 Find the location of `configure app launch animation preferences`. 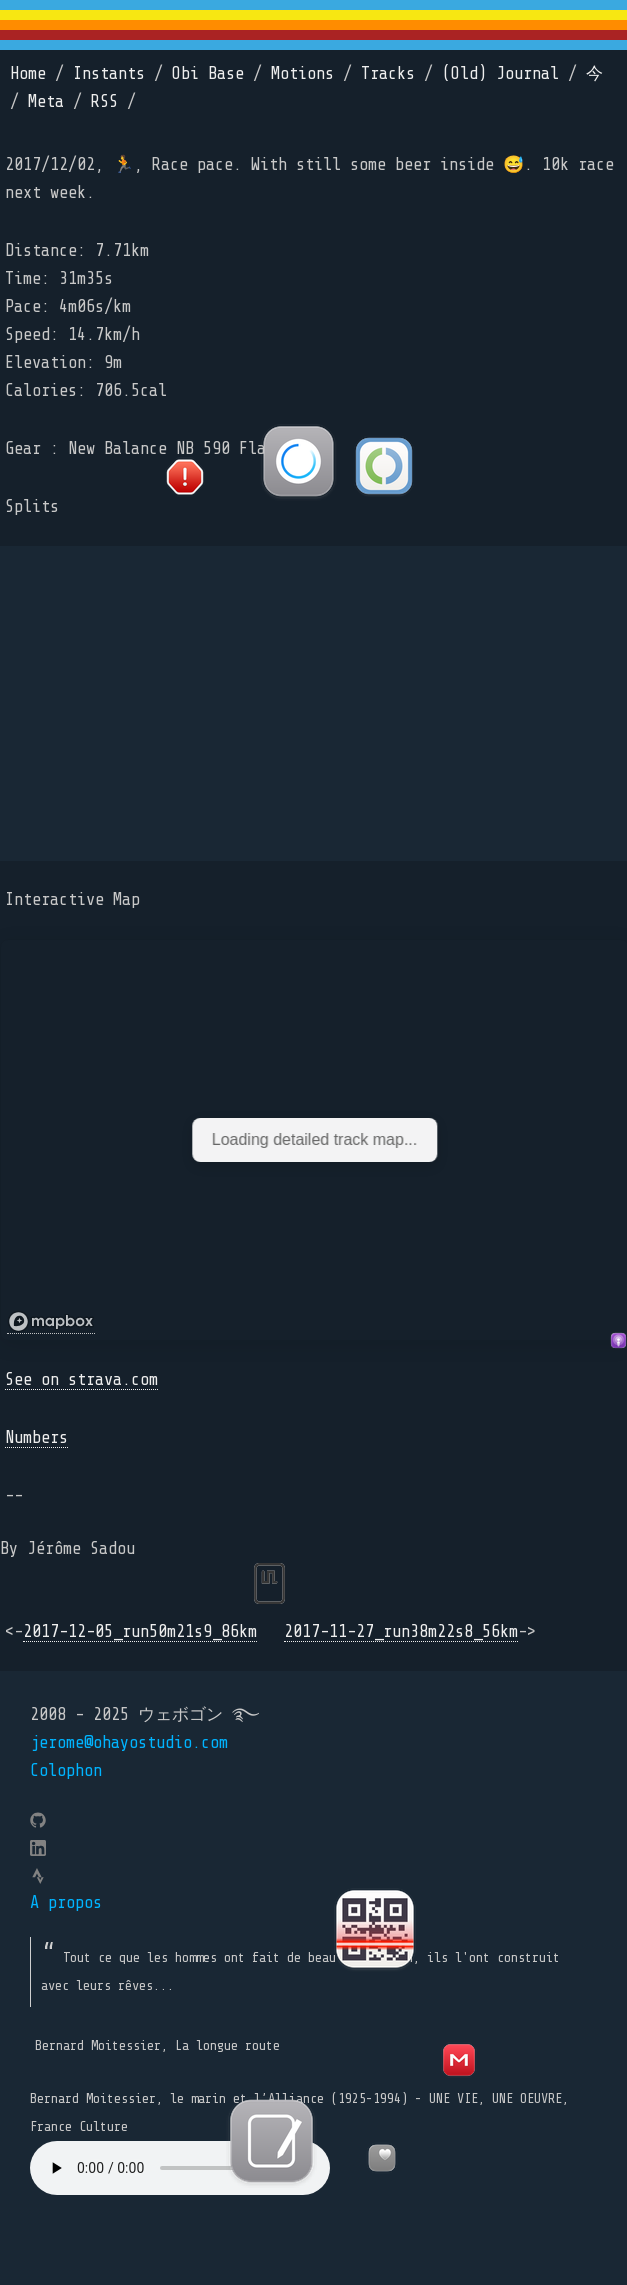

configure app launch animation preferences is located at coordinates (298, 462).